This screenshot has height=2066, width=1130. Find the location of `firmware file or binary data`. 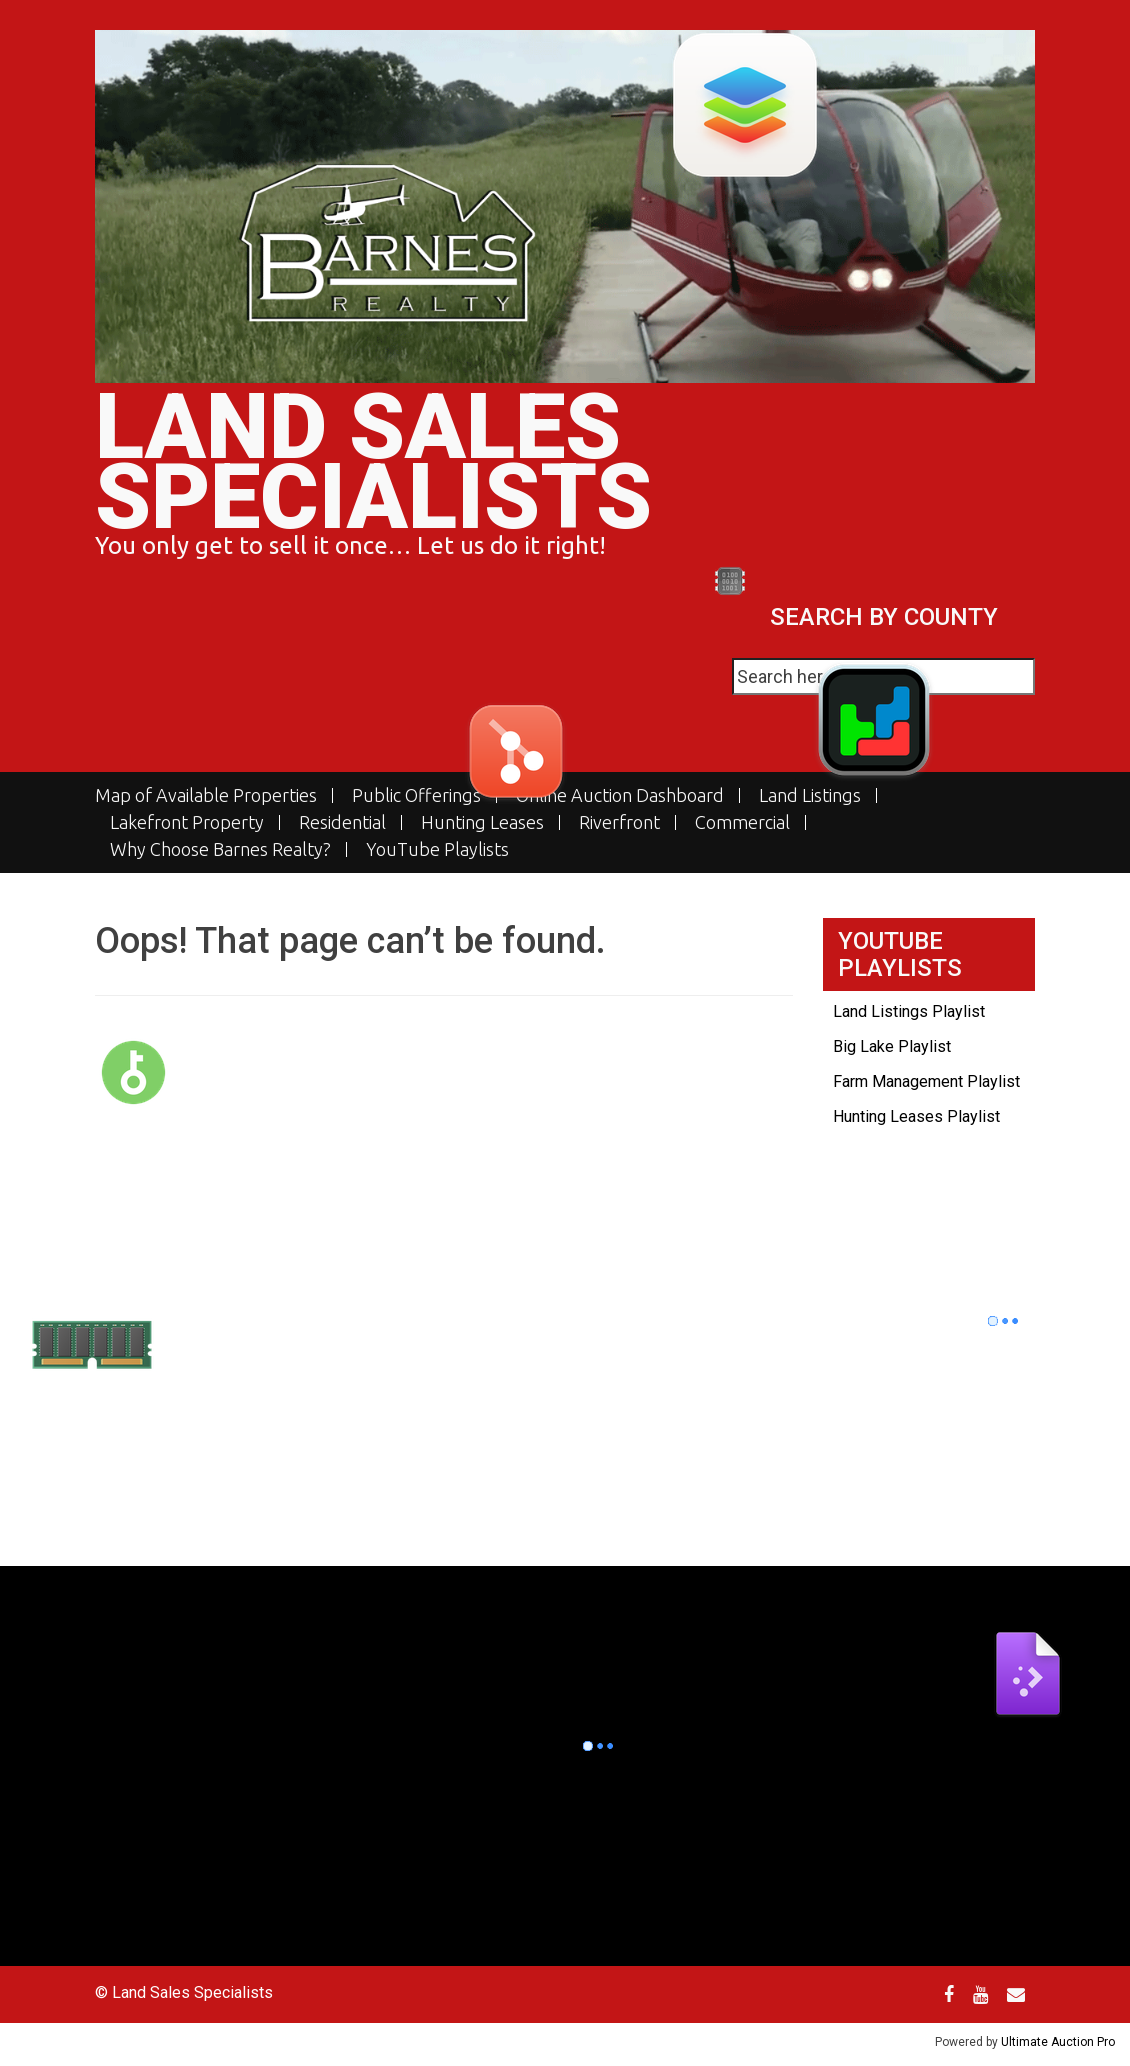

firmware file or binary data is located at coordinates (730, 581).